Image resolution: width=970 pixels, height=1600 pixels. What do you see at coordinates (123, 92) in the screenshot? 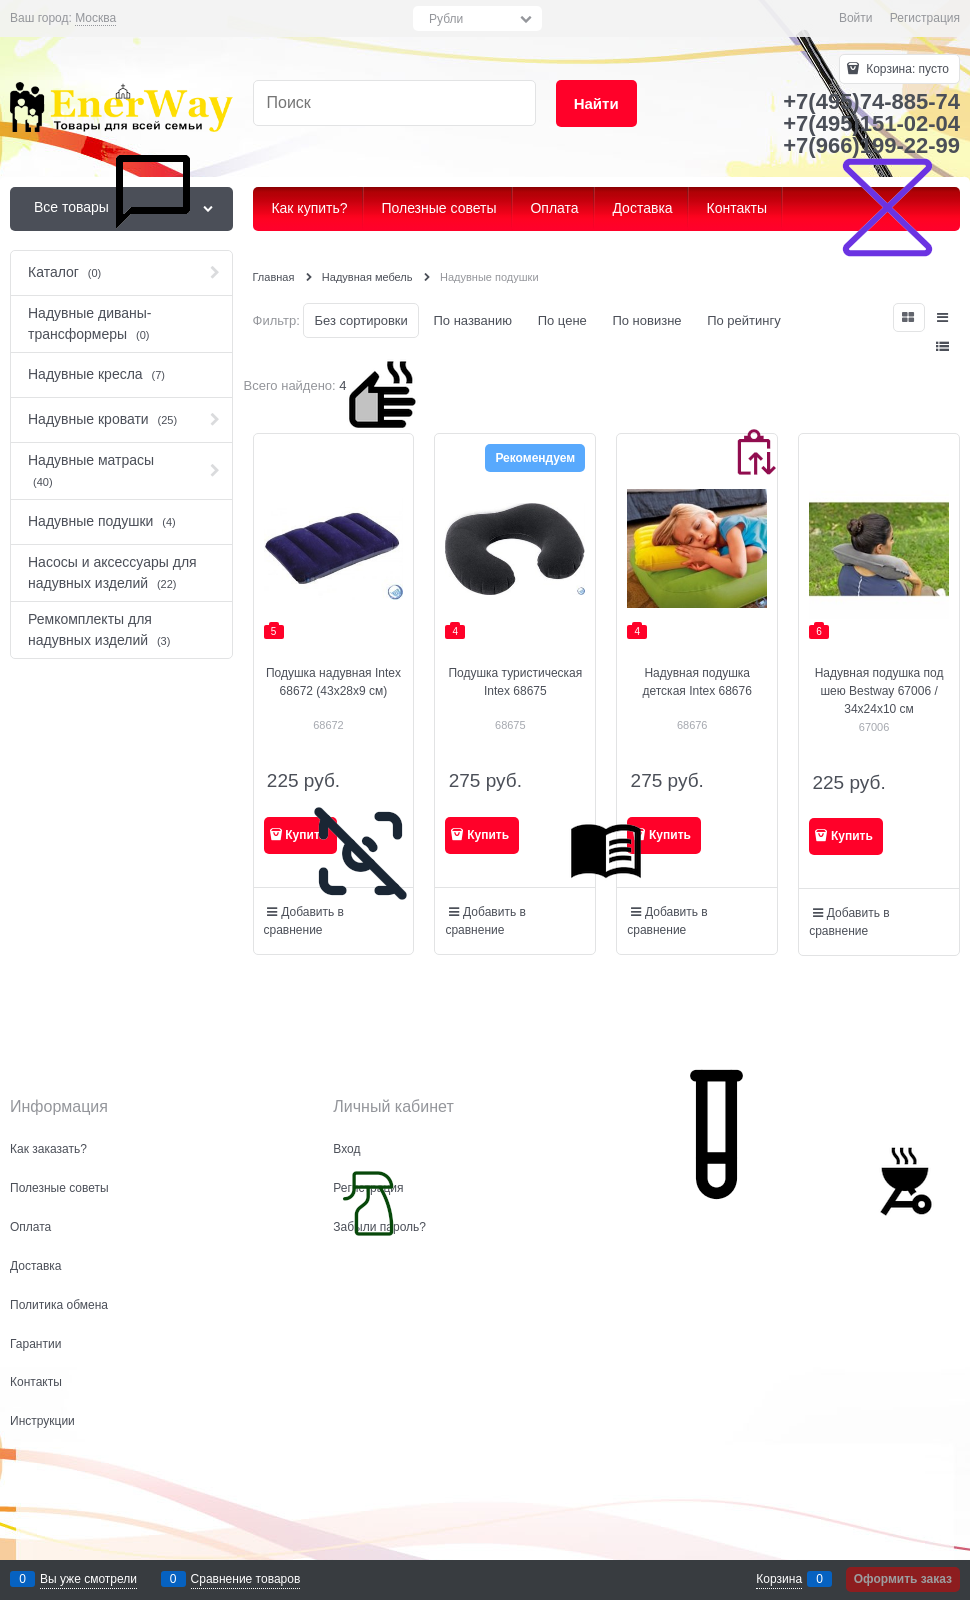
I see `indicates a nearby church or place of worship` at bounding box center [123, 92].